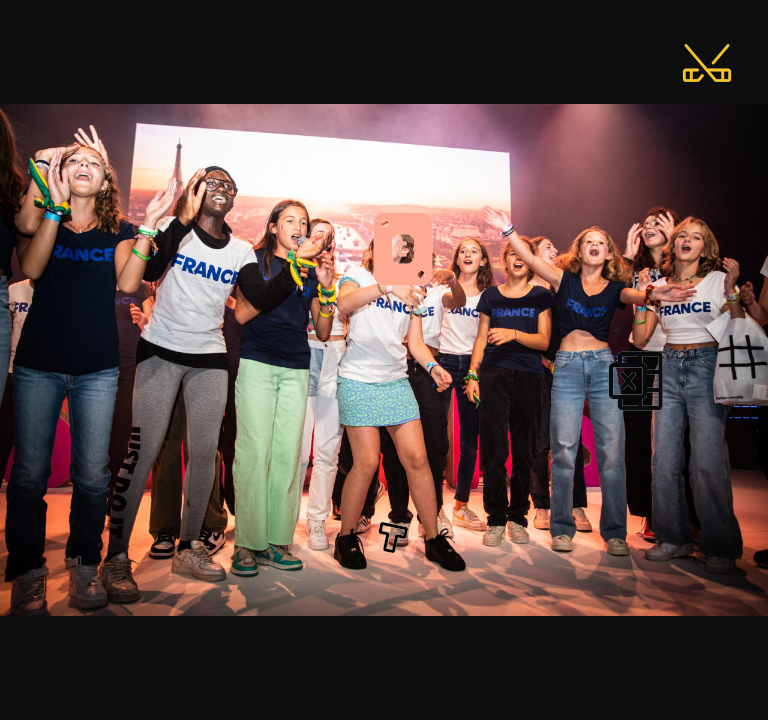  I want to click on open microsoft excel, so click(638, 381).